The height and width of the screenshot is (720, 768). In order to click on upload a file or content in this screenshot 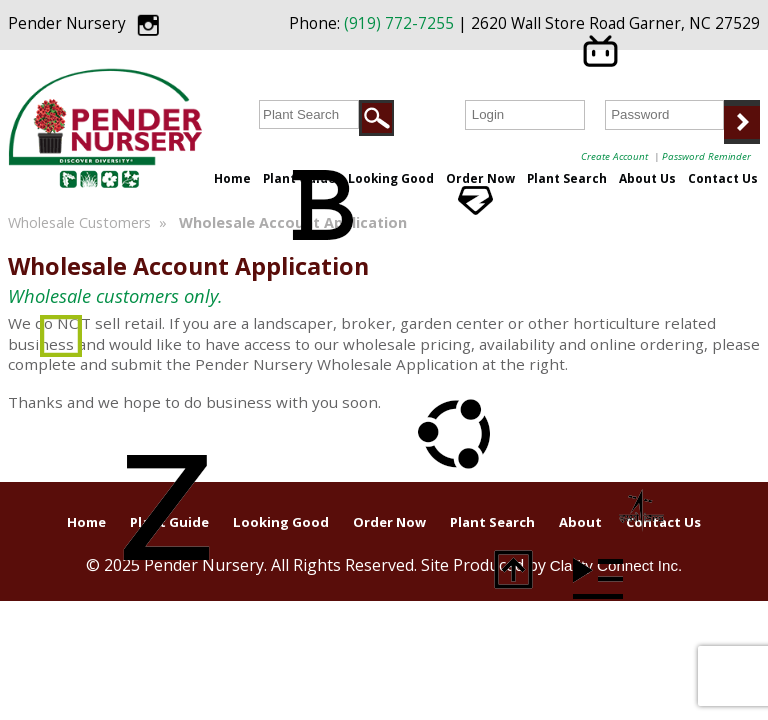, I will do `click(513, 569)`.